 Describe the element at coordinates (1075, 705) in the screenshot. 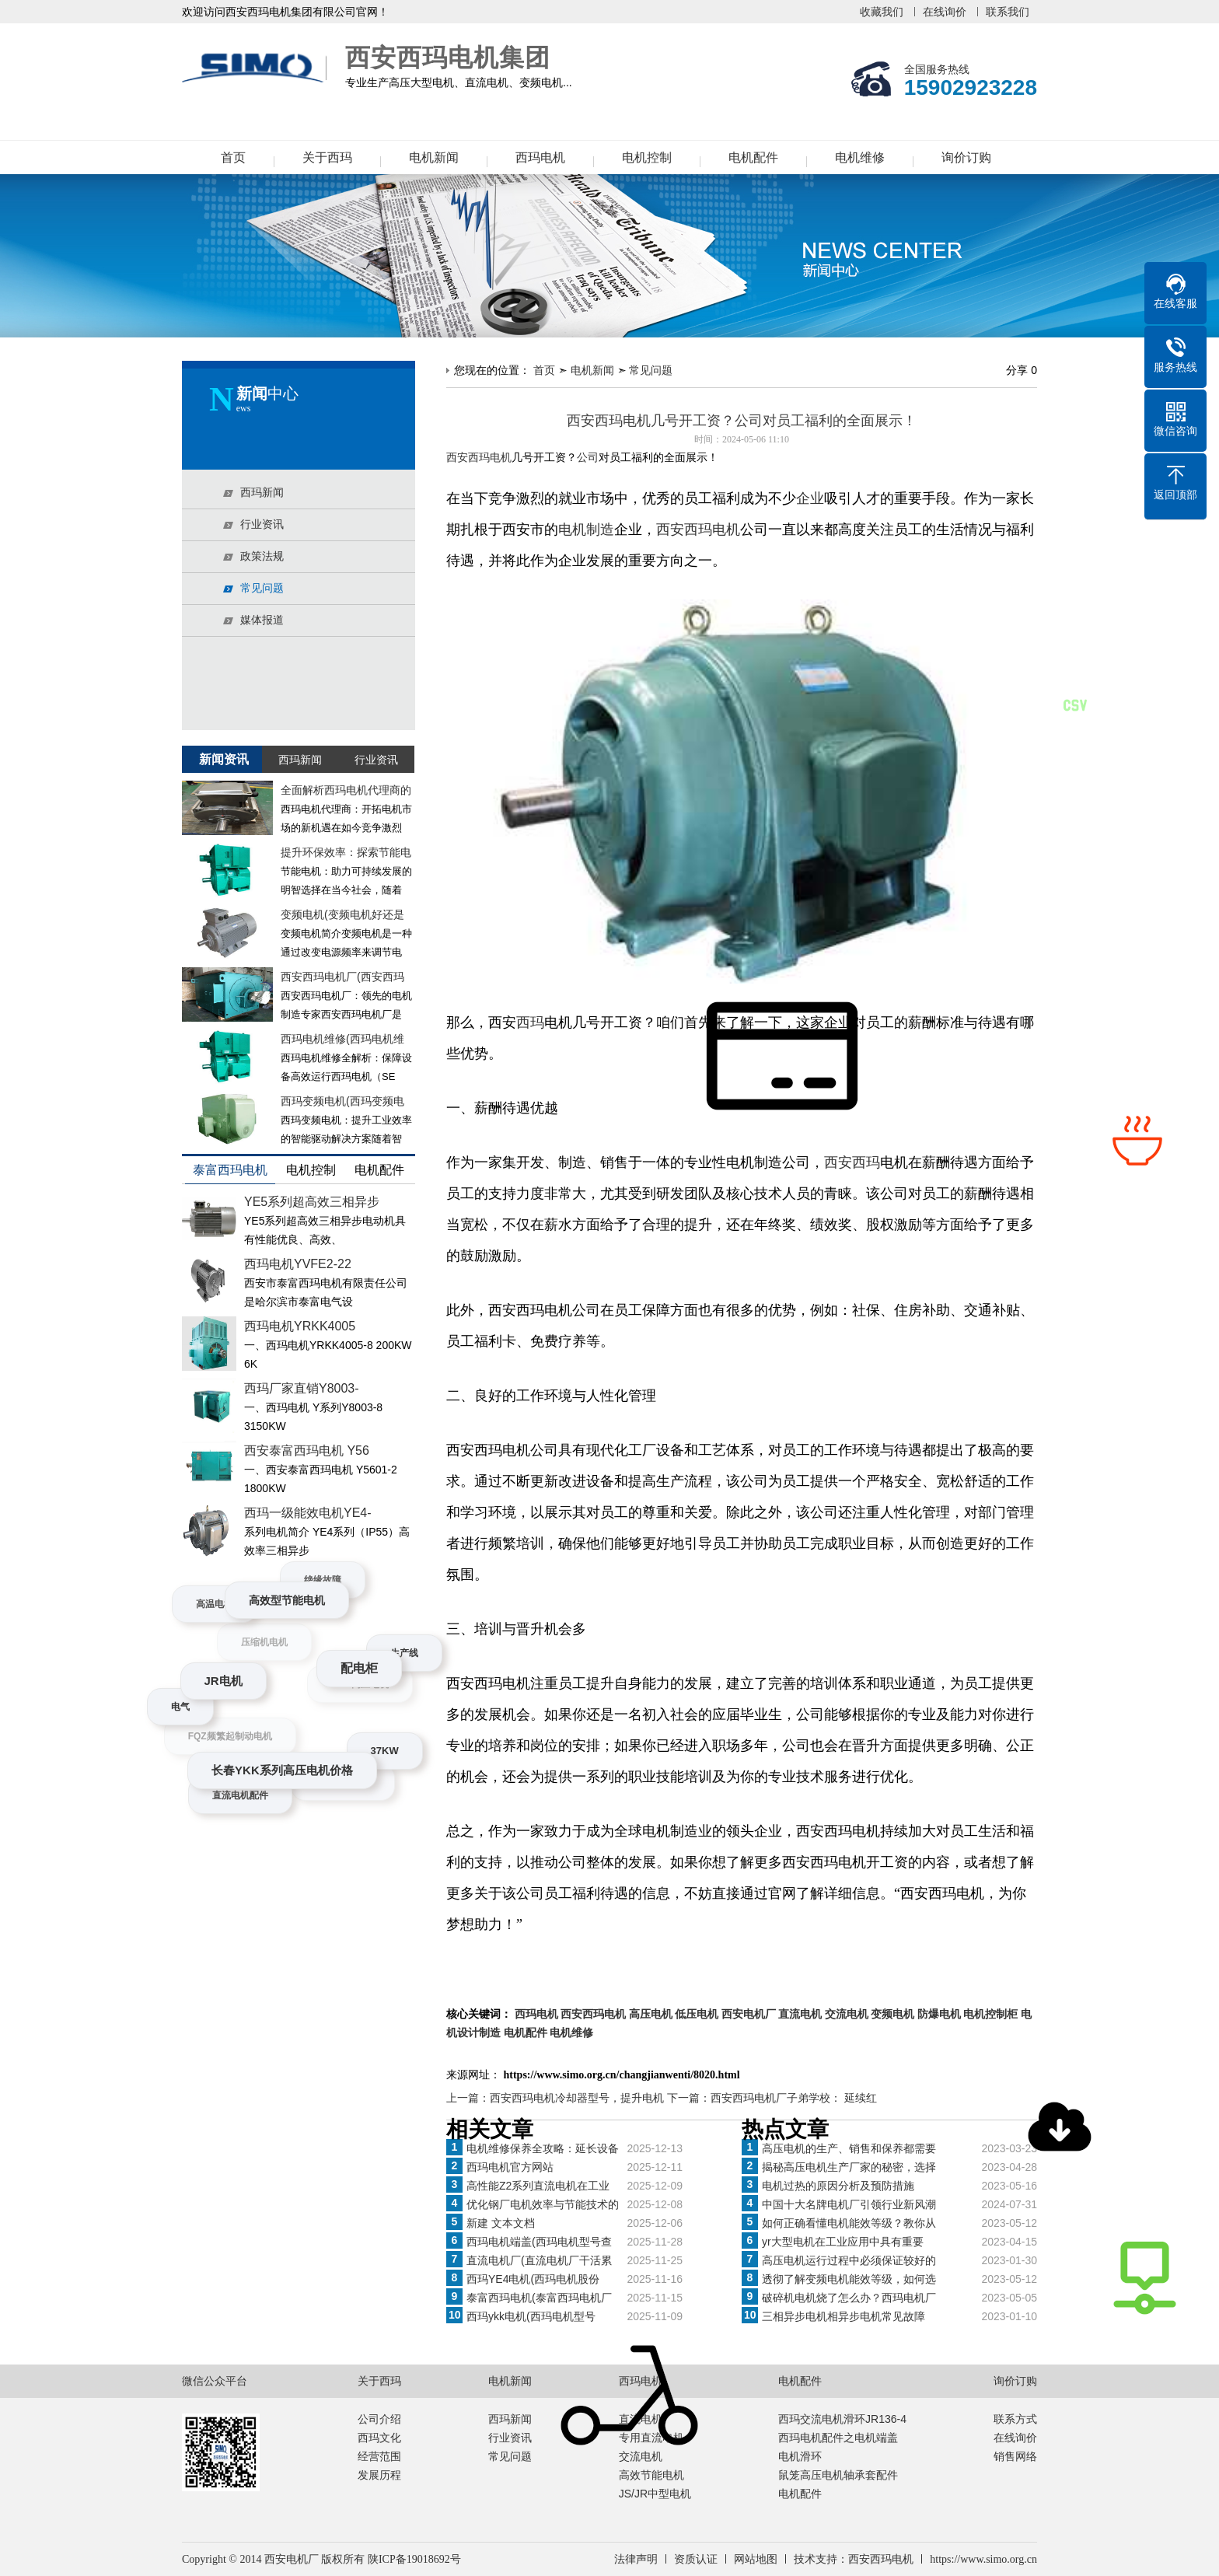

I see `export data as a CSV file` at that location.